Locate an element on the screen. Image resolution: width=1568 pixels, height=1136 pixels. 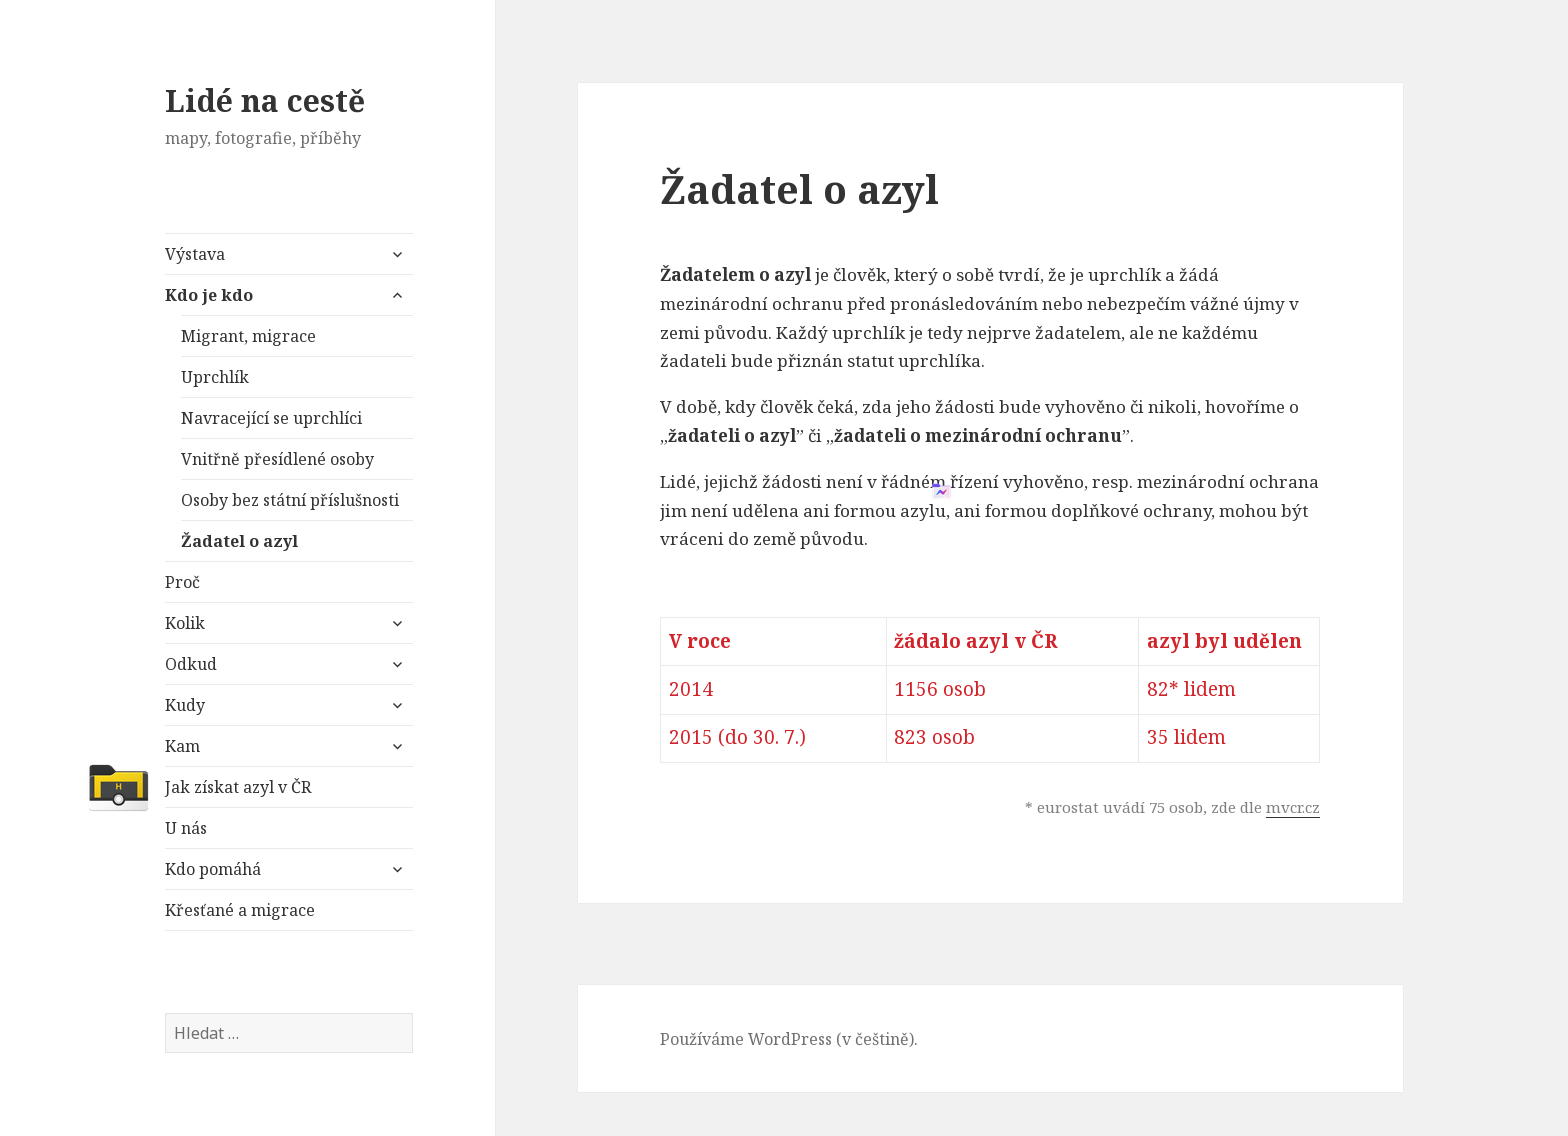
folder for pokémon ultra ball collection or related game files is located at coordinates (118, 789).